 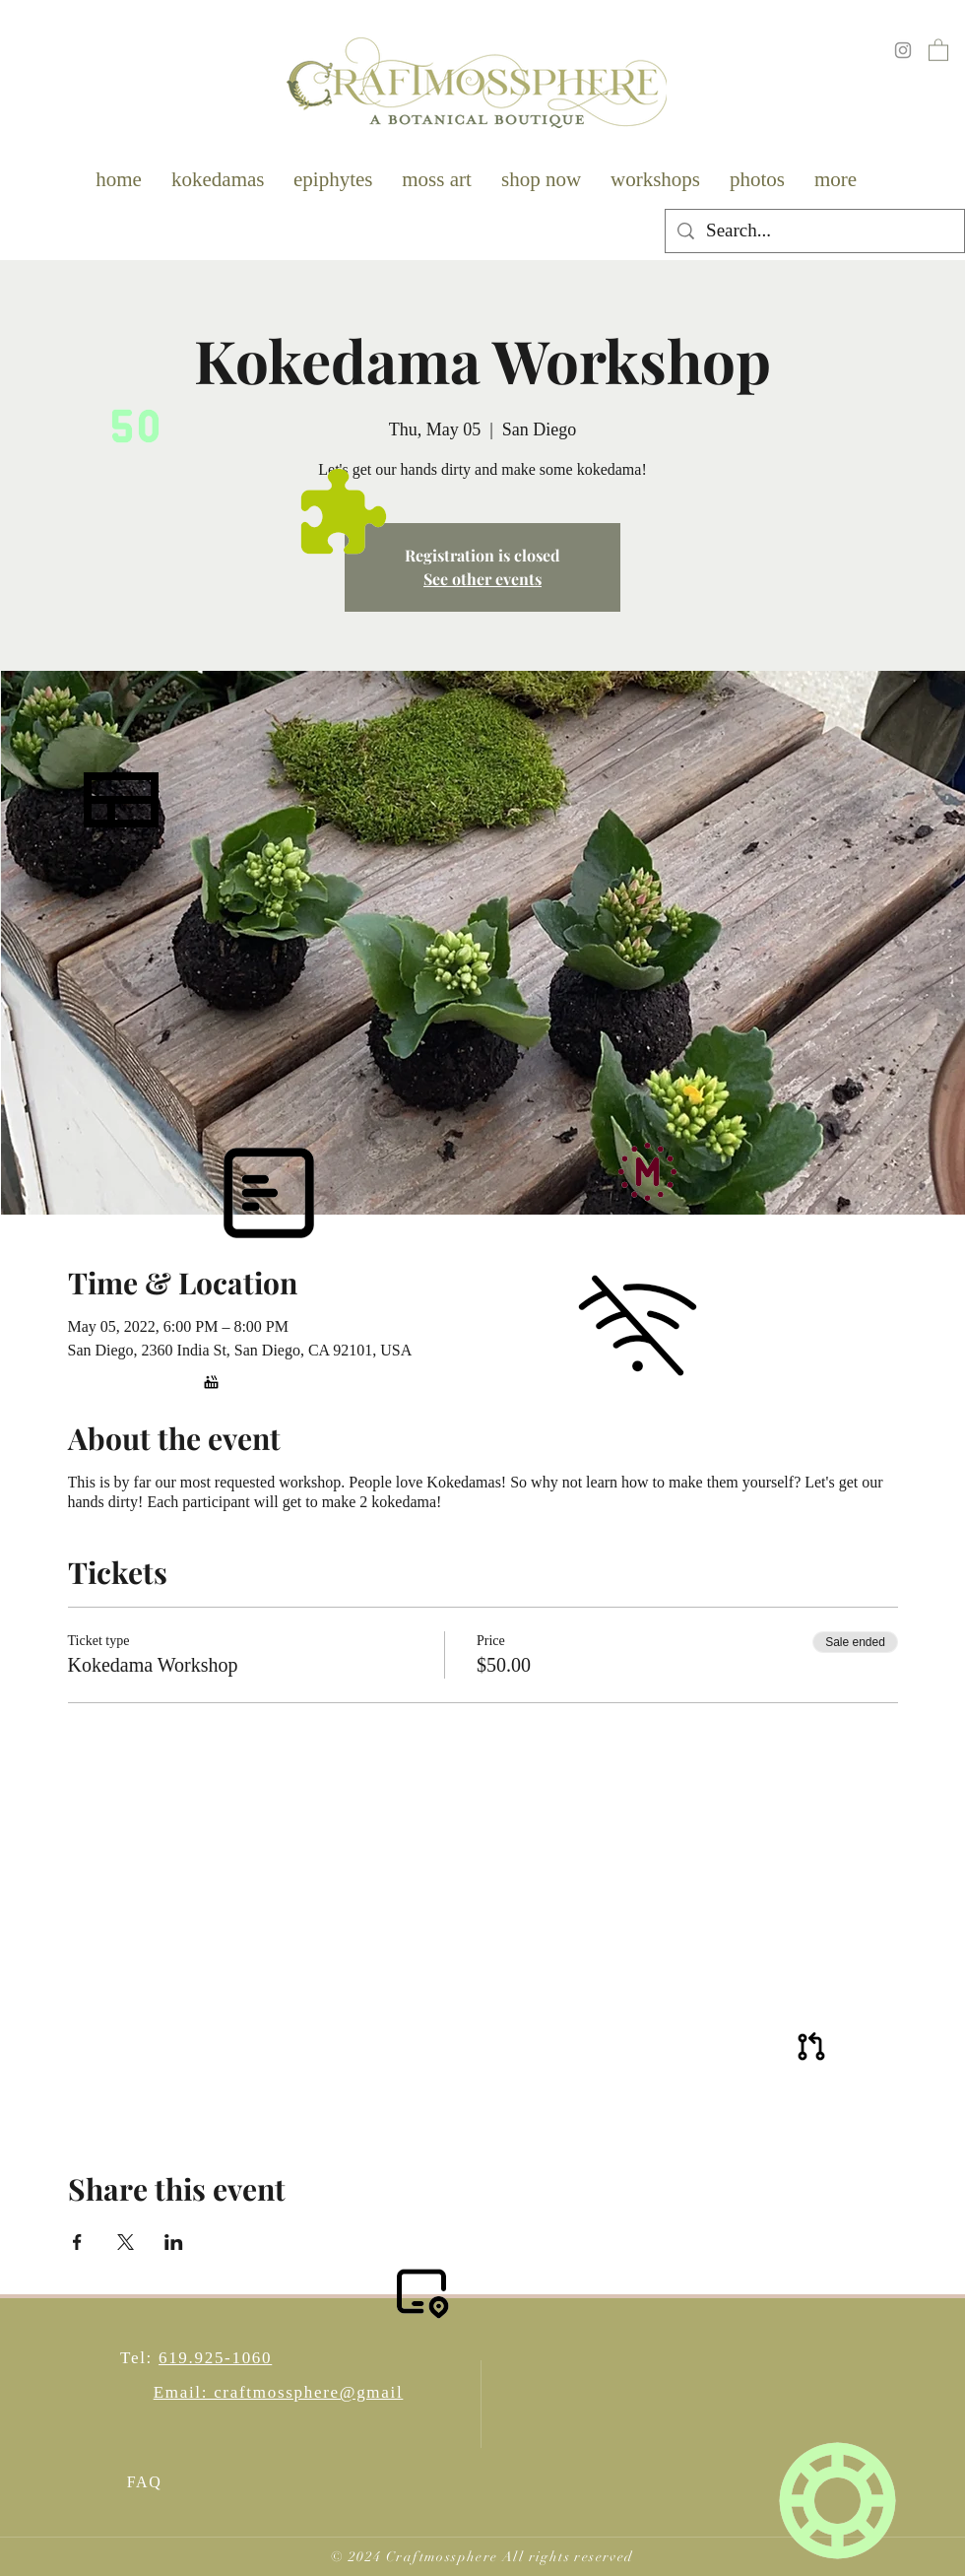 I want to click on indicates no wifi connection, so click(x=637, y=1325).